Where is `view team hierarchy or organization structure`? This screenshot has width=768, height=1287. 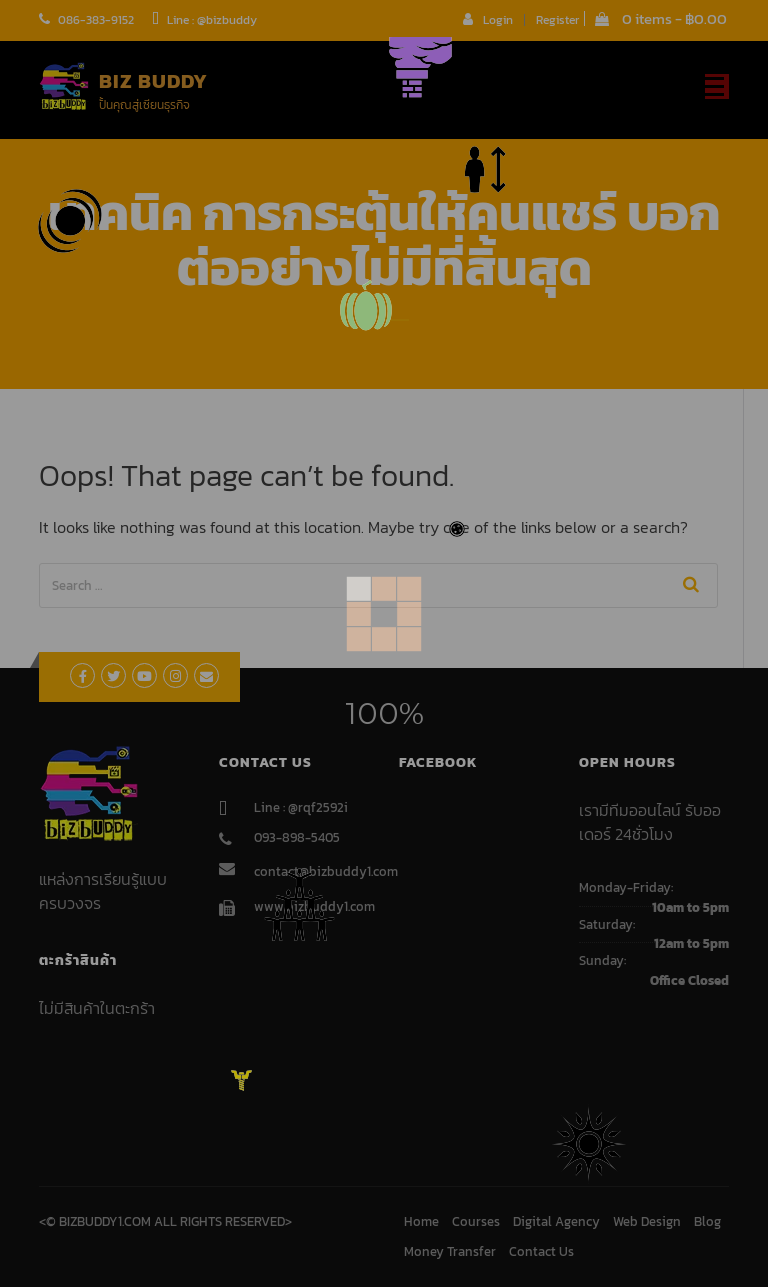 view team hierarchy or organization structure is located at coordinates (299, 904).